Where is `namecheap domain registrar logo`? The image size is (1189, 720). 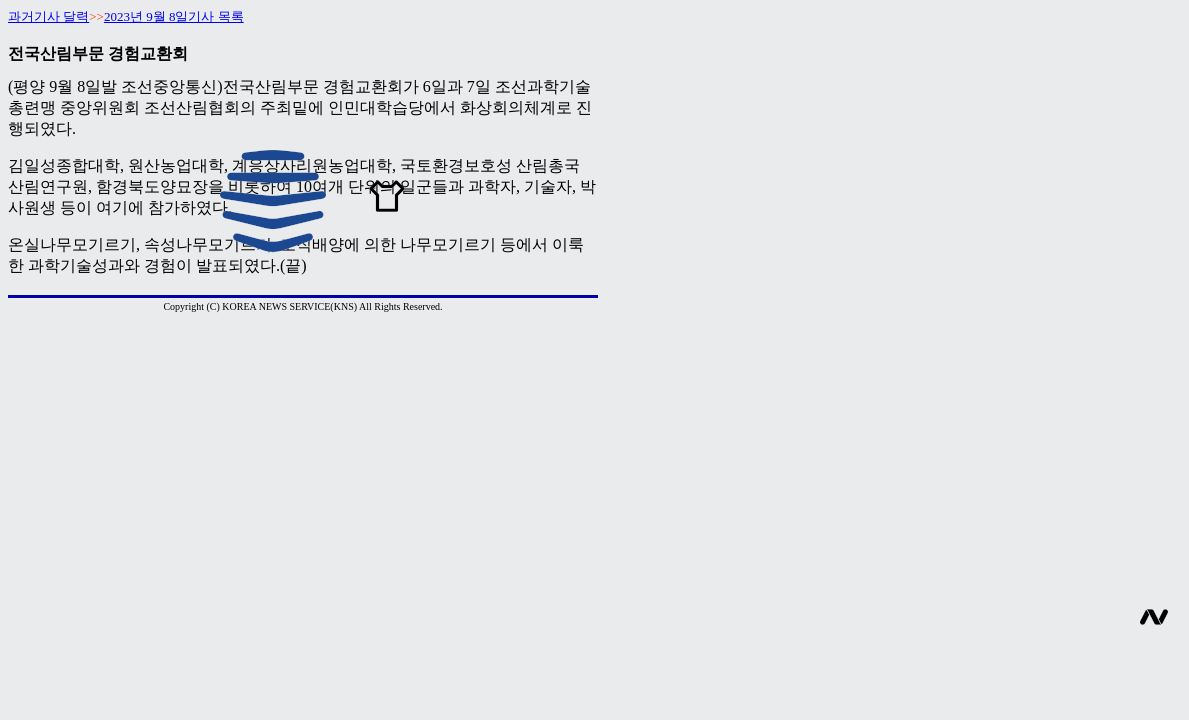
namecheap domain registrar logo is located at coordinates (1154, 617).